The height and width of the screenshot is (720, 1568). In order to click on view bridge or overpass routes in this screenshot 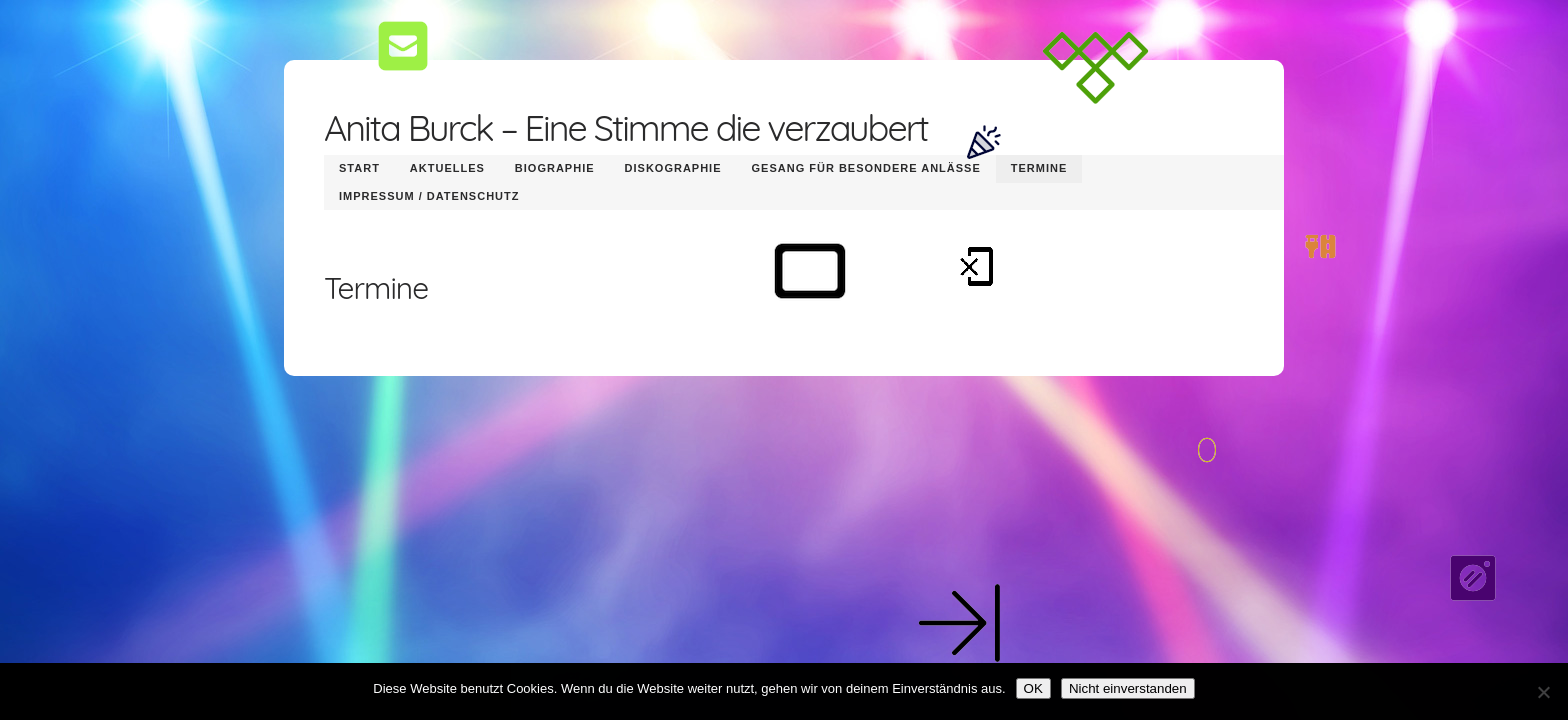, I will do `click(1320, 246)`.